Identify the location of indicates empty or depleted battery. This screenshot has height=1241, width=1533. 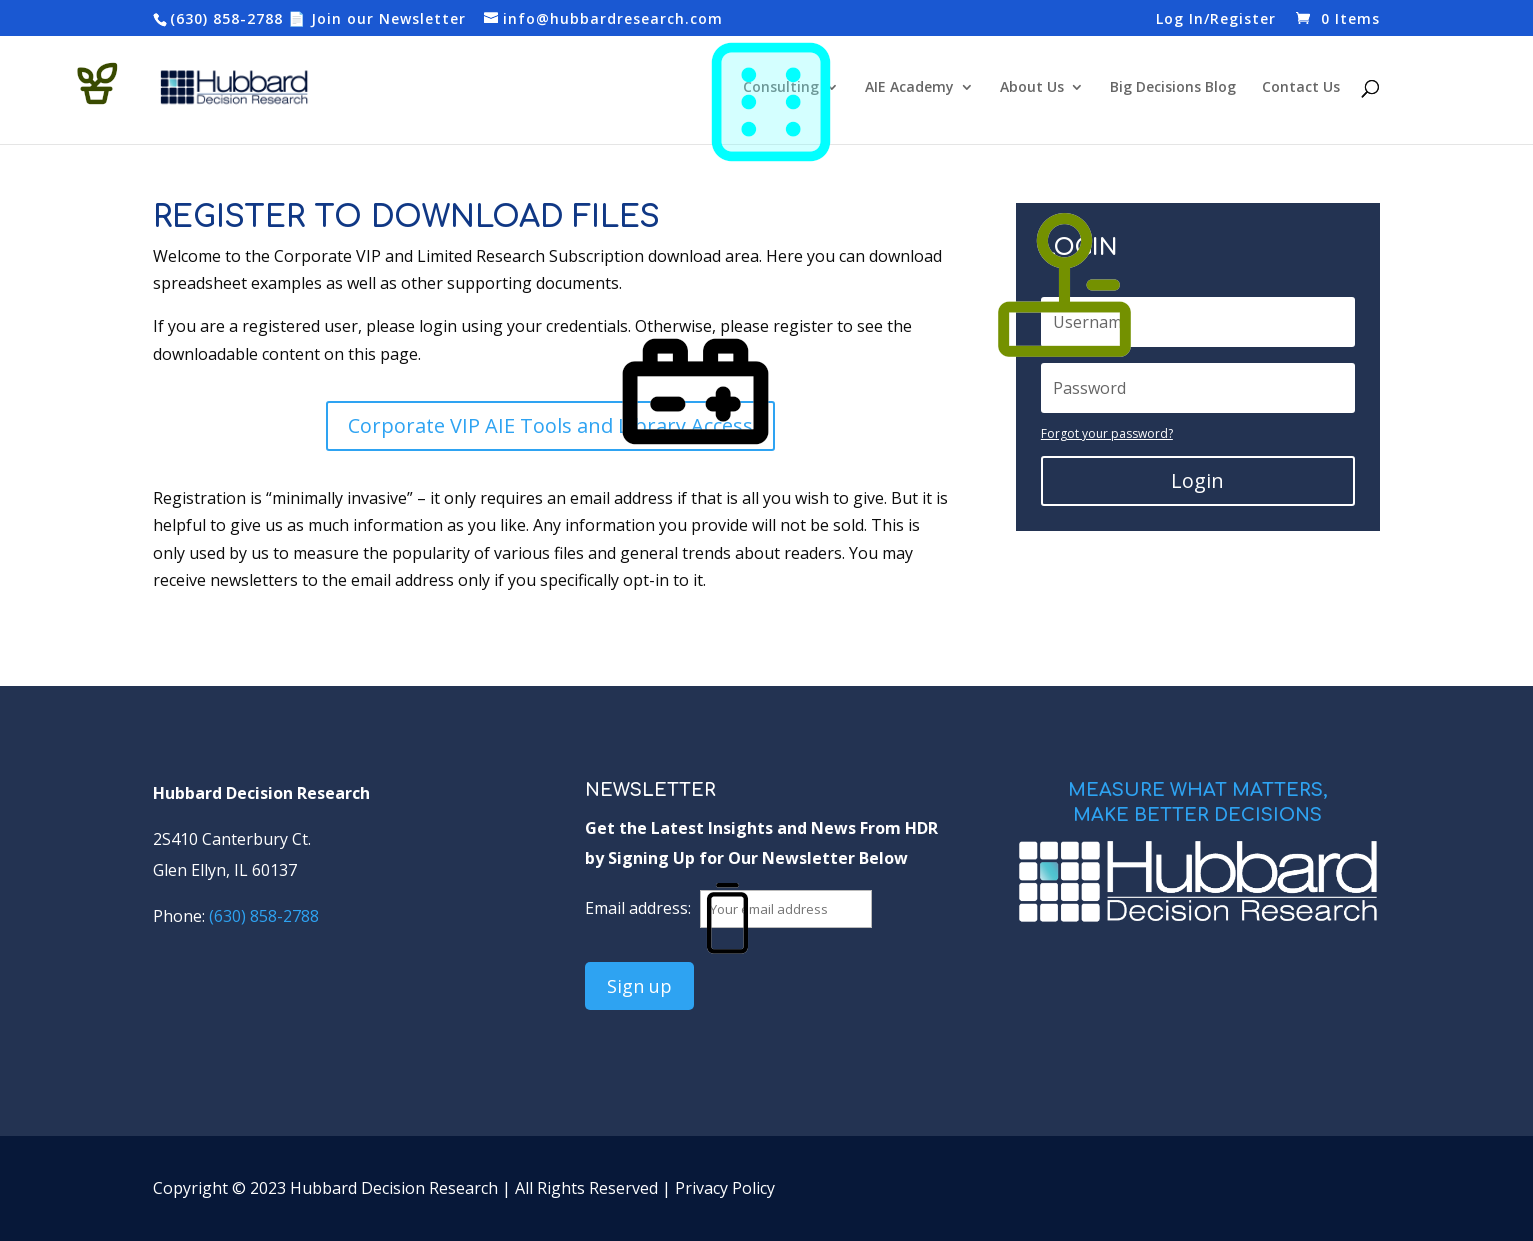
(727, 919).